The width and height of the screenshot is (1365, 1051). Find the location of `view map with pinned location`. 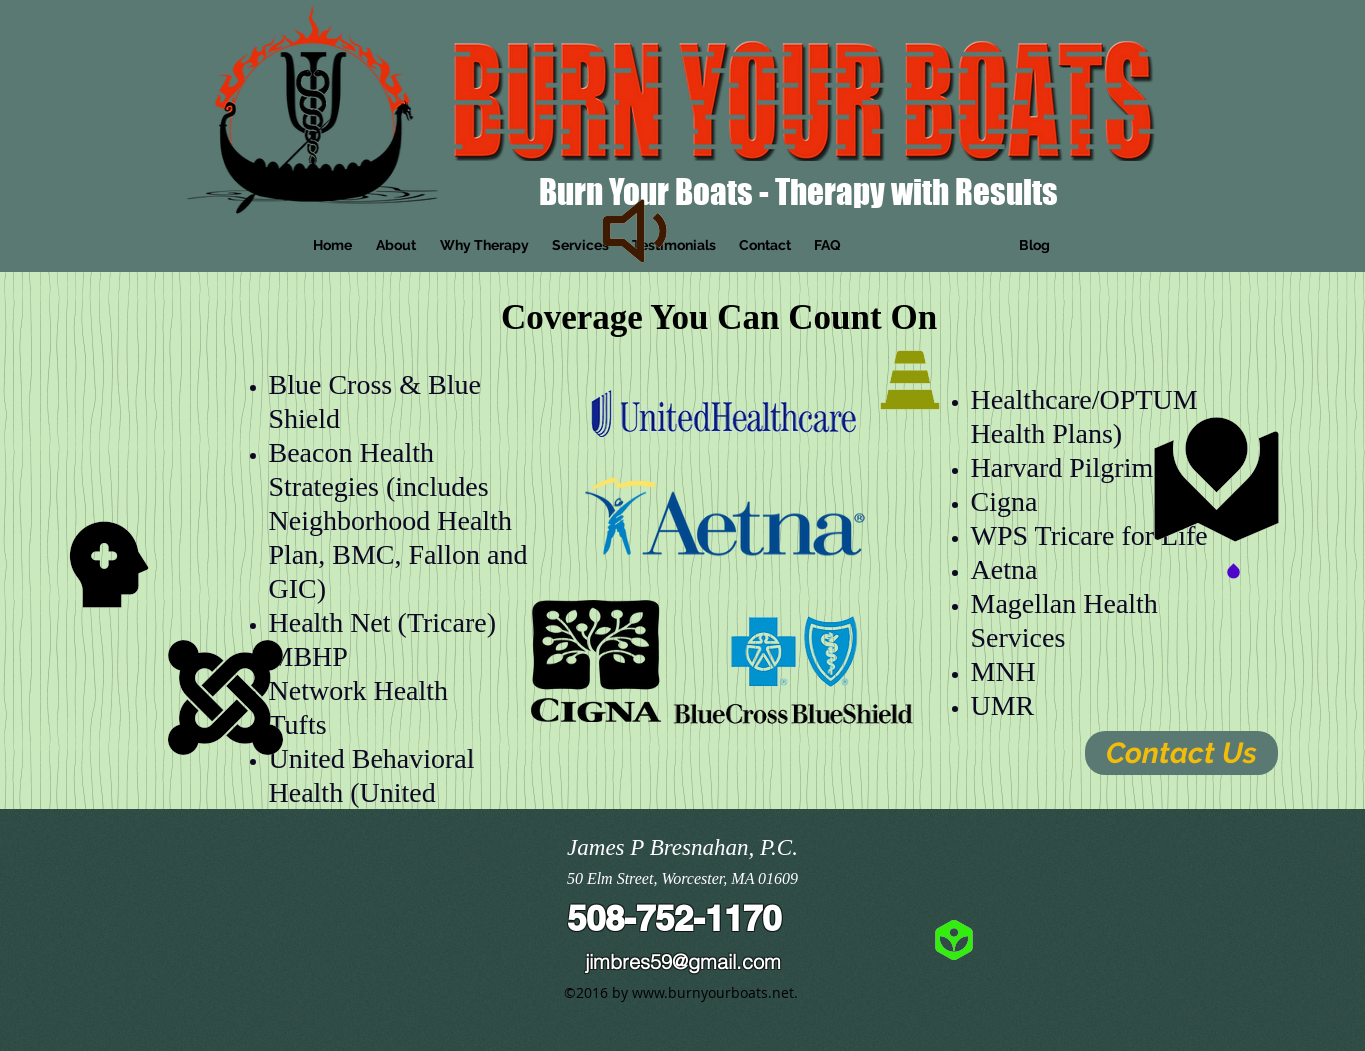

view map with pinned location is located at coordinates (1216, 479).